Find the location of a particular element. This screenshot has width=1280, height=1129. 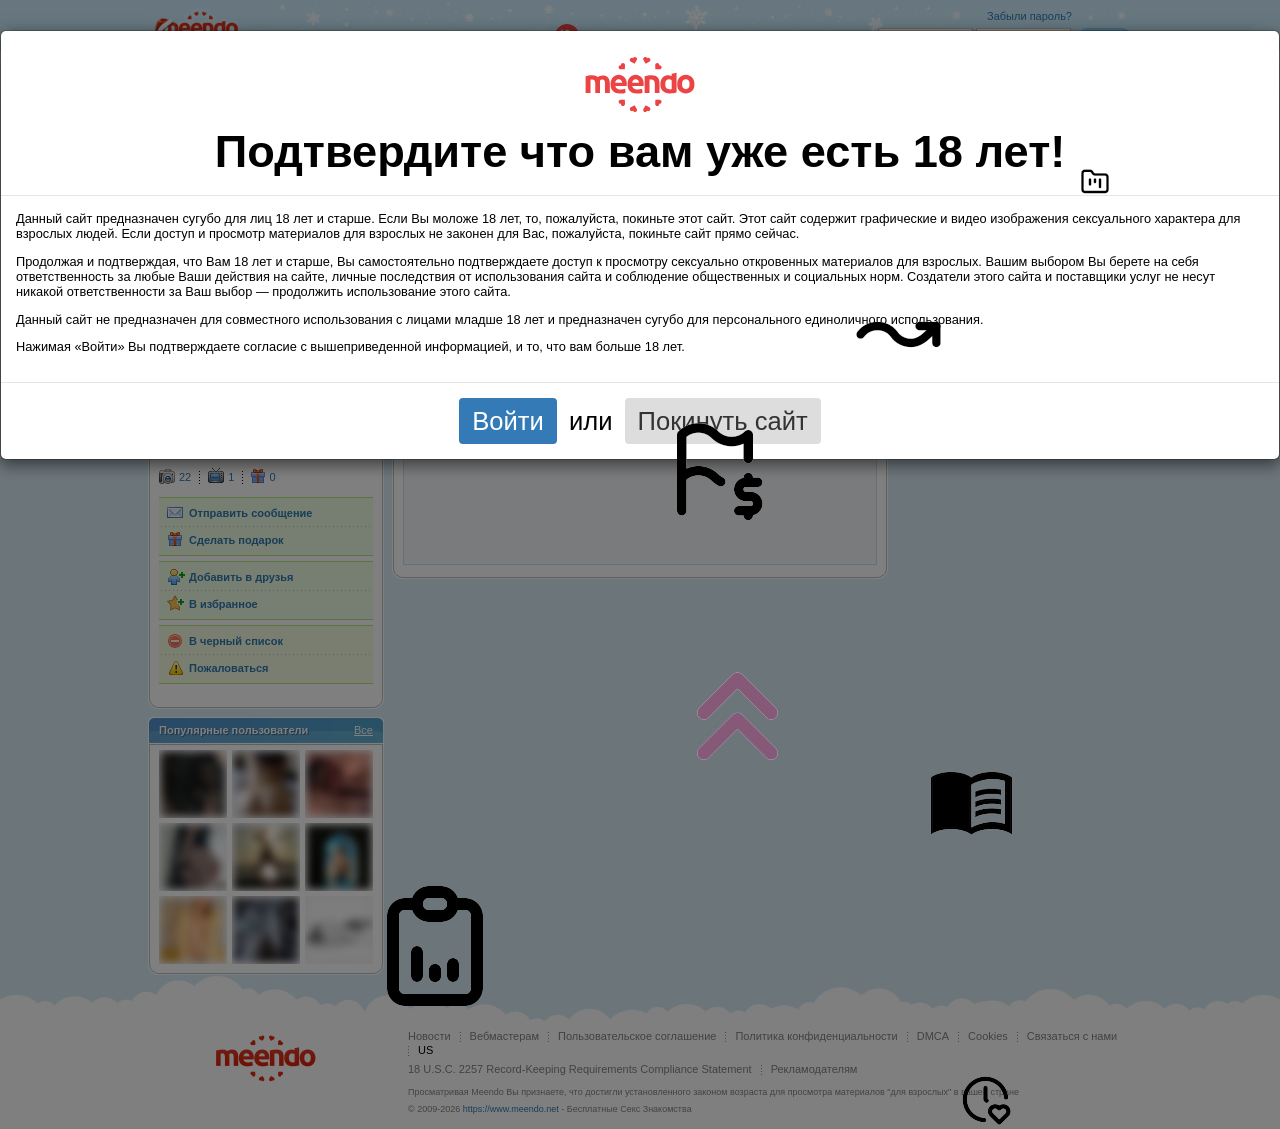

scroll to top of page is located at coordinates (737, 719).